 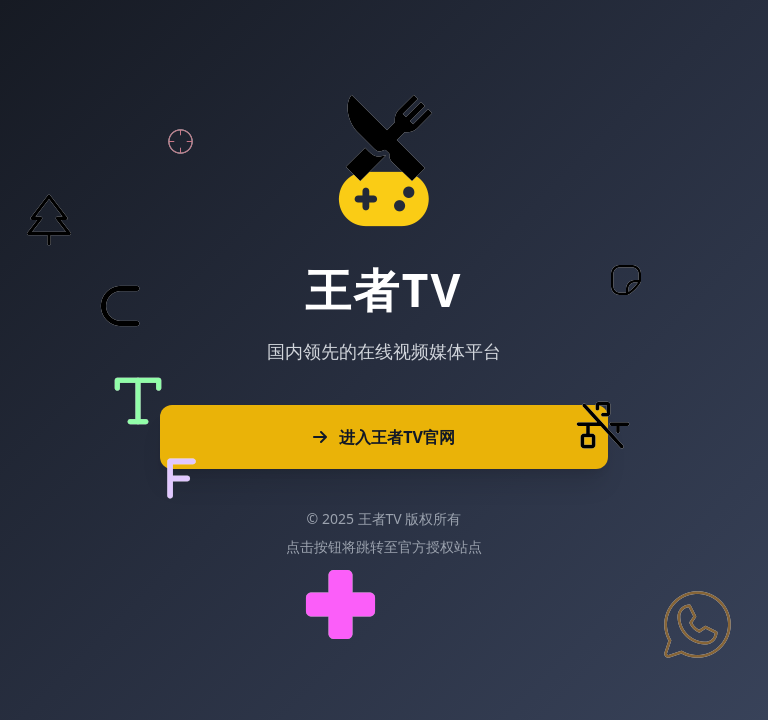 I want to click on find nearby restaurants or dining options, so click(x=389, y=138).